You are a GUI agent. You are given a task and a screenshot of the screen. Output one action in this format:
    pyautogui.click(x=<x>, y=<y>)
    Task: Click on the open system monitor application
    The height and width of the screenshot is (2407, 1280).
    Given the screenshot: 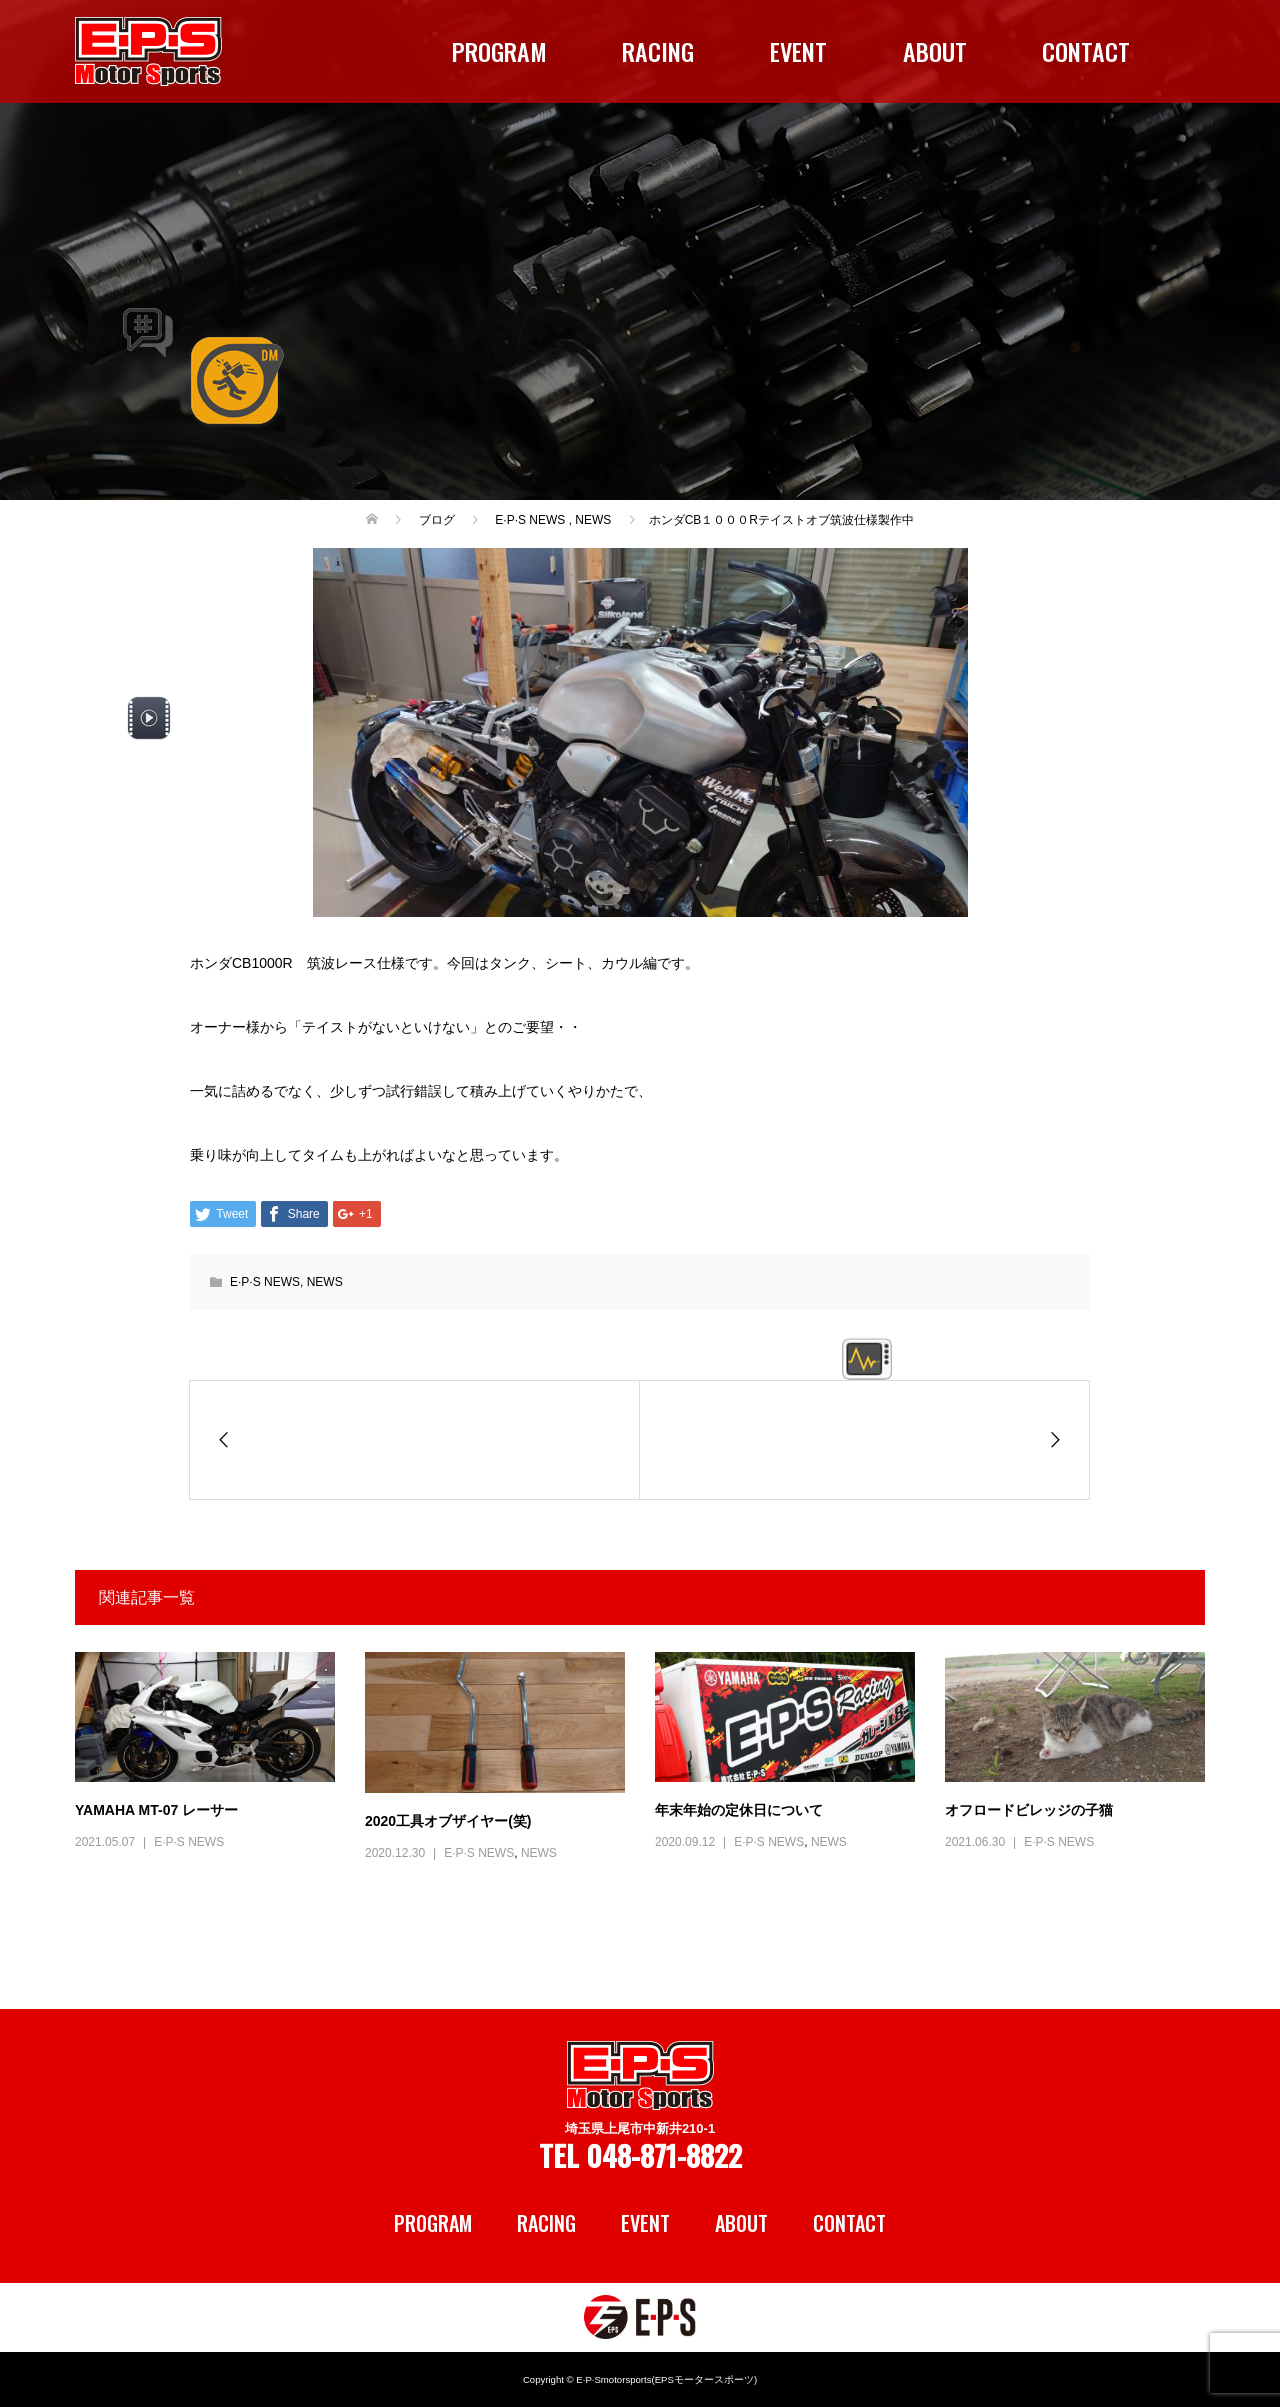 What is the action you would take?
    pyautogui.click(x=867, y=1359)
    